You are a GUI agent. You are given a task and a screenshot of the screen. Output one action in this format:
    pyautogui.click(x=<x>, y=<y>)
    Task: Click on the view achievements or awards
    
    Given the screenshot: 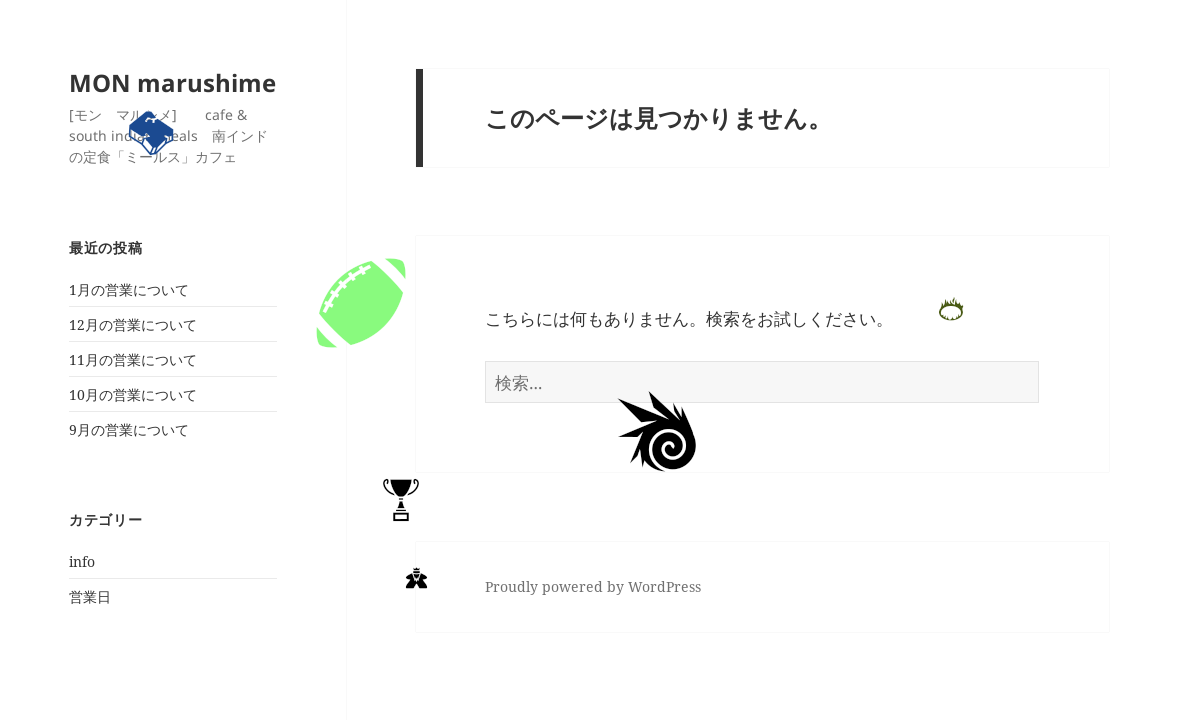 What is the action you would take?
    pyautogui.click(x=401, y=500)
    